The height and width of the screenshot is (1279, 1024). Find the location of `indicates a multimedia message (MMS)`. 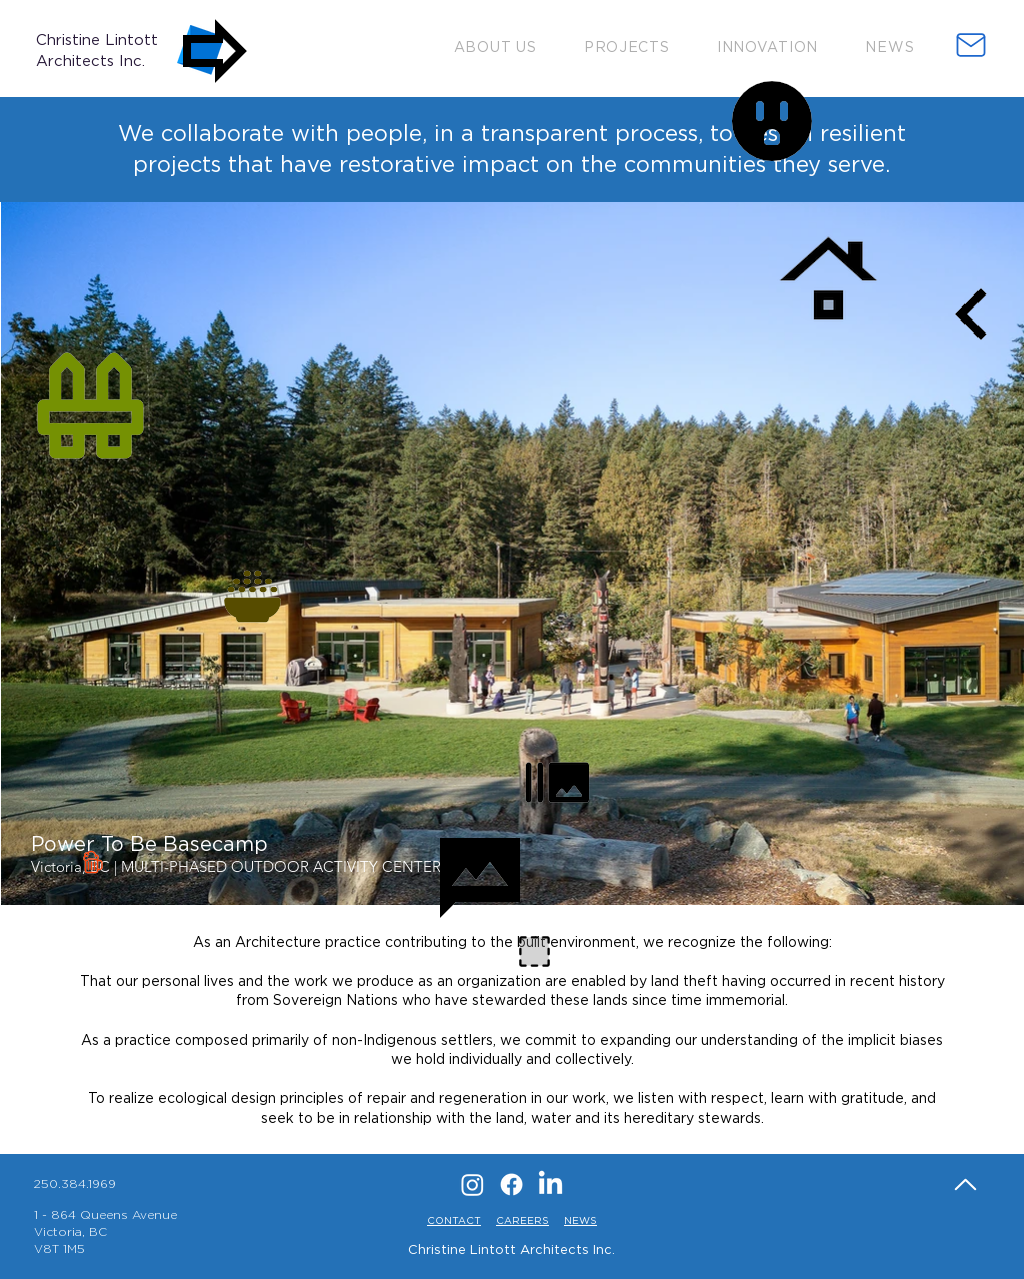

indicates a multimedia message (MMS) is located at coordinates (480, 878).